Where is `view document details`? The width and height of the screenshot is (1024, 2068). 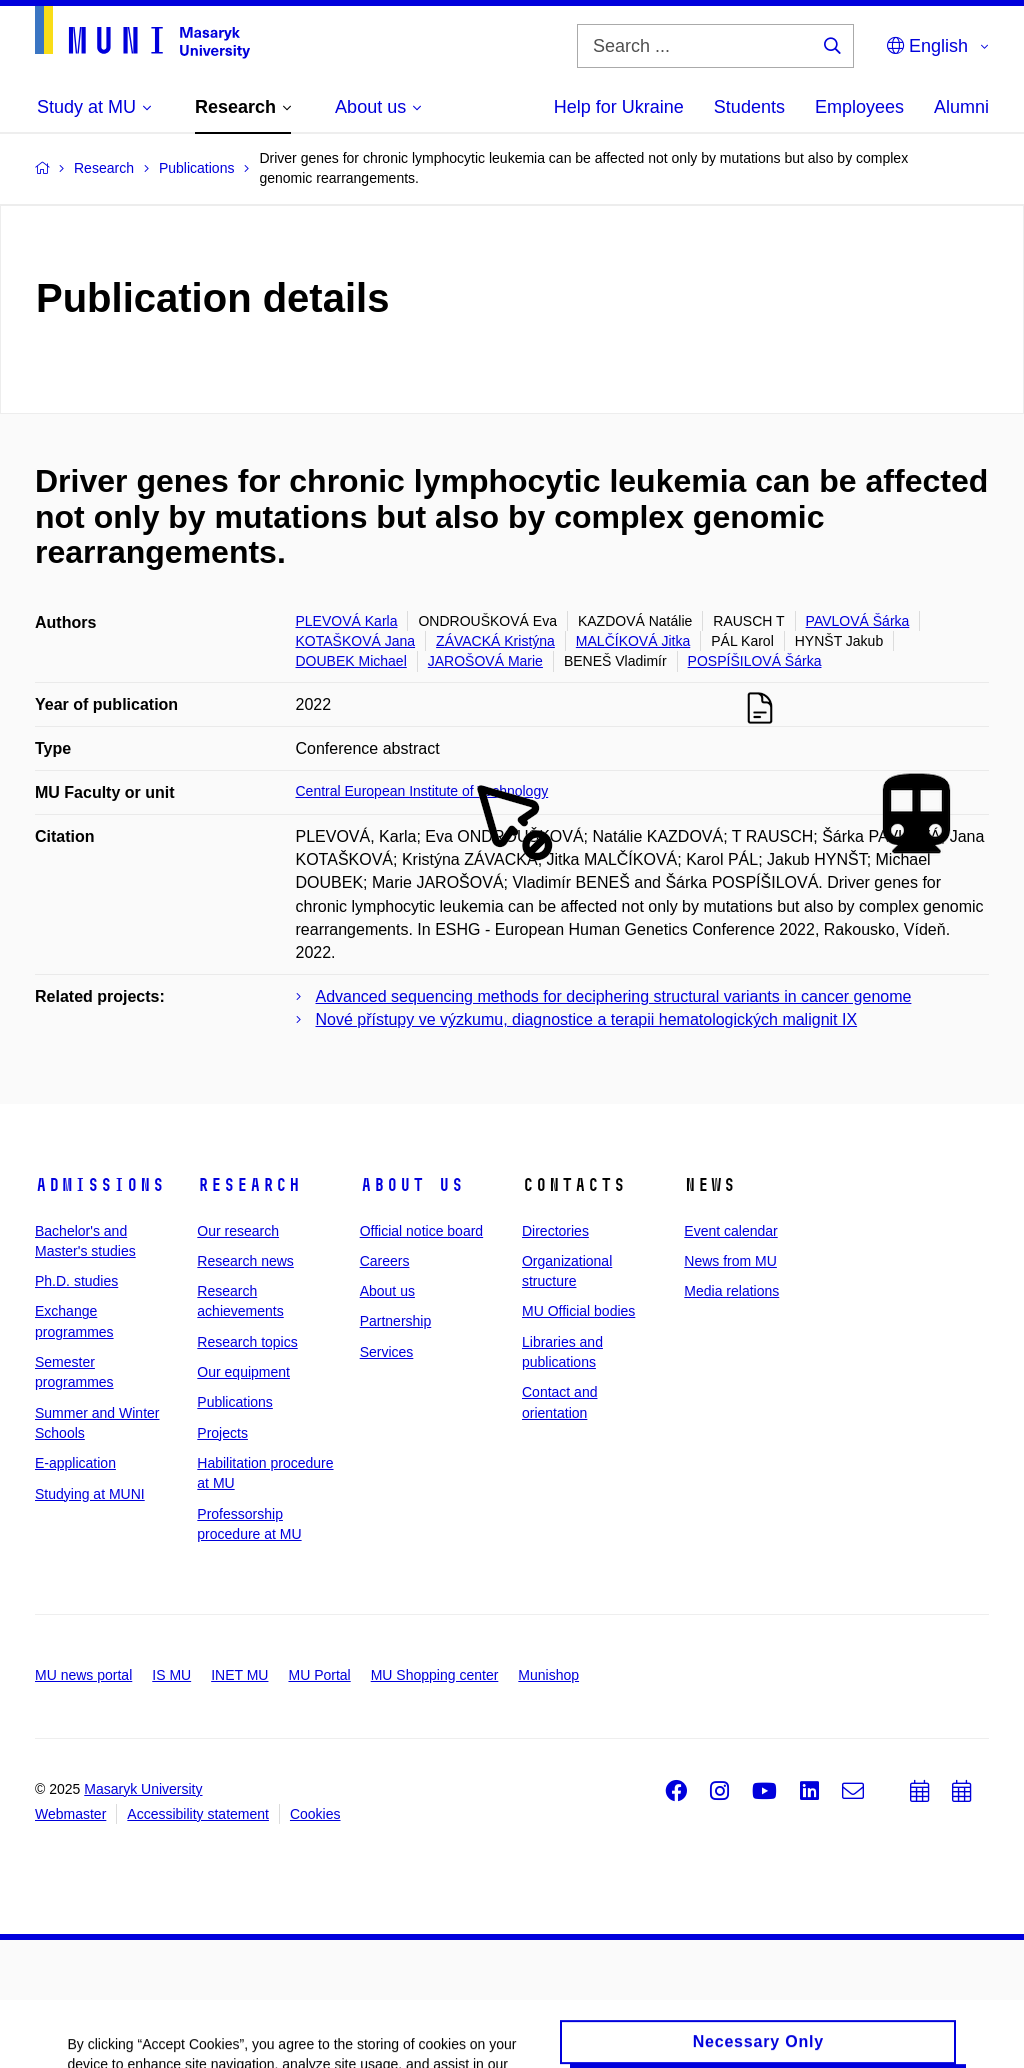 view document details is located at coordinates (760, 708).